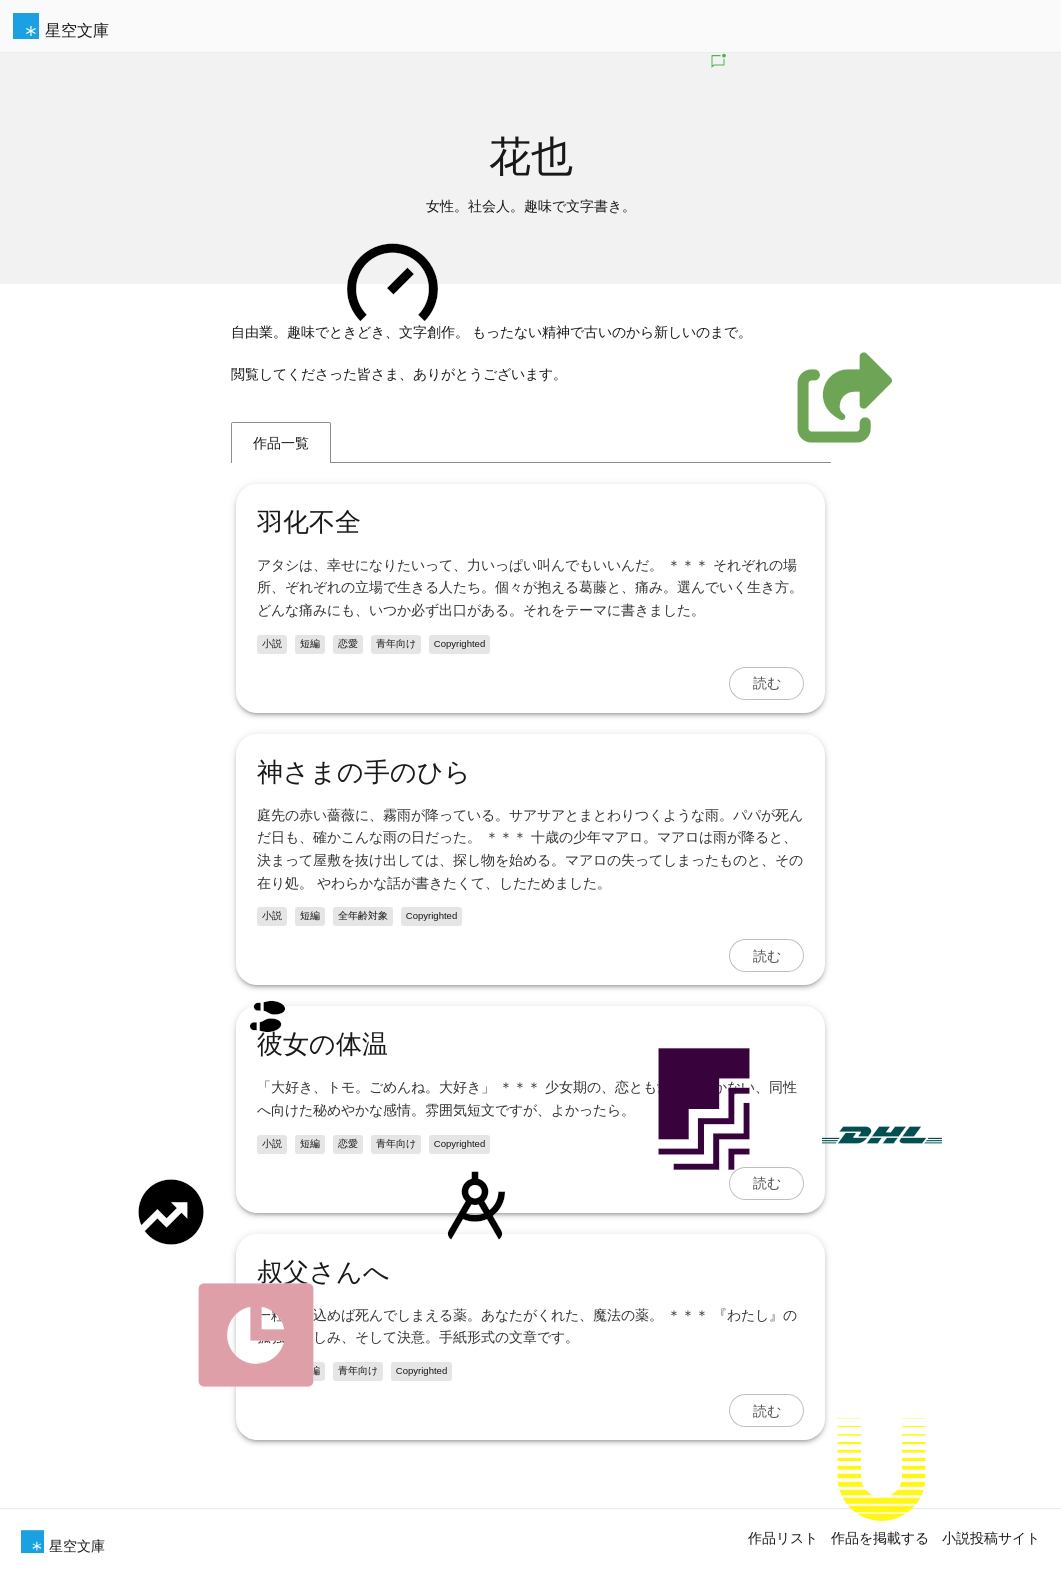  Describe the element at coordinates (392, 284) in the screenshot. I see `increase playback speed` at that location.